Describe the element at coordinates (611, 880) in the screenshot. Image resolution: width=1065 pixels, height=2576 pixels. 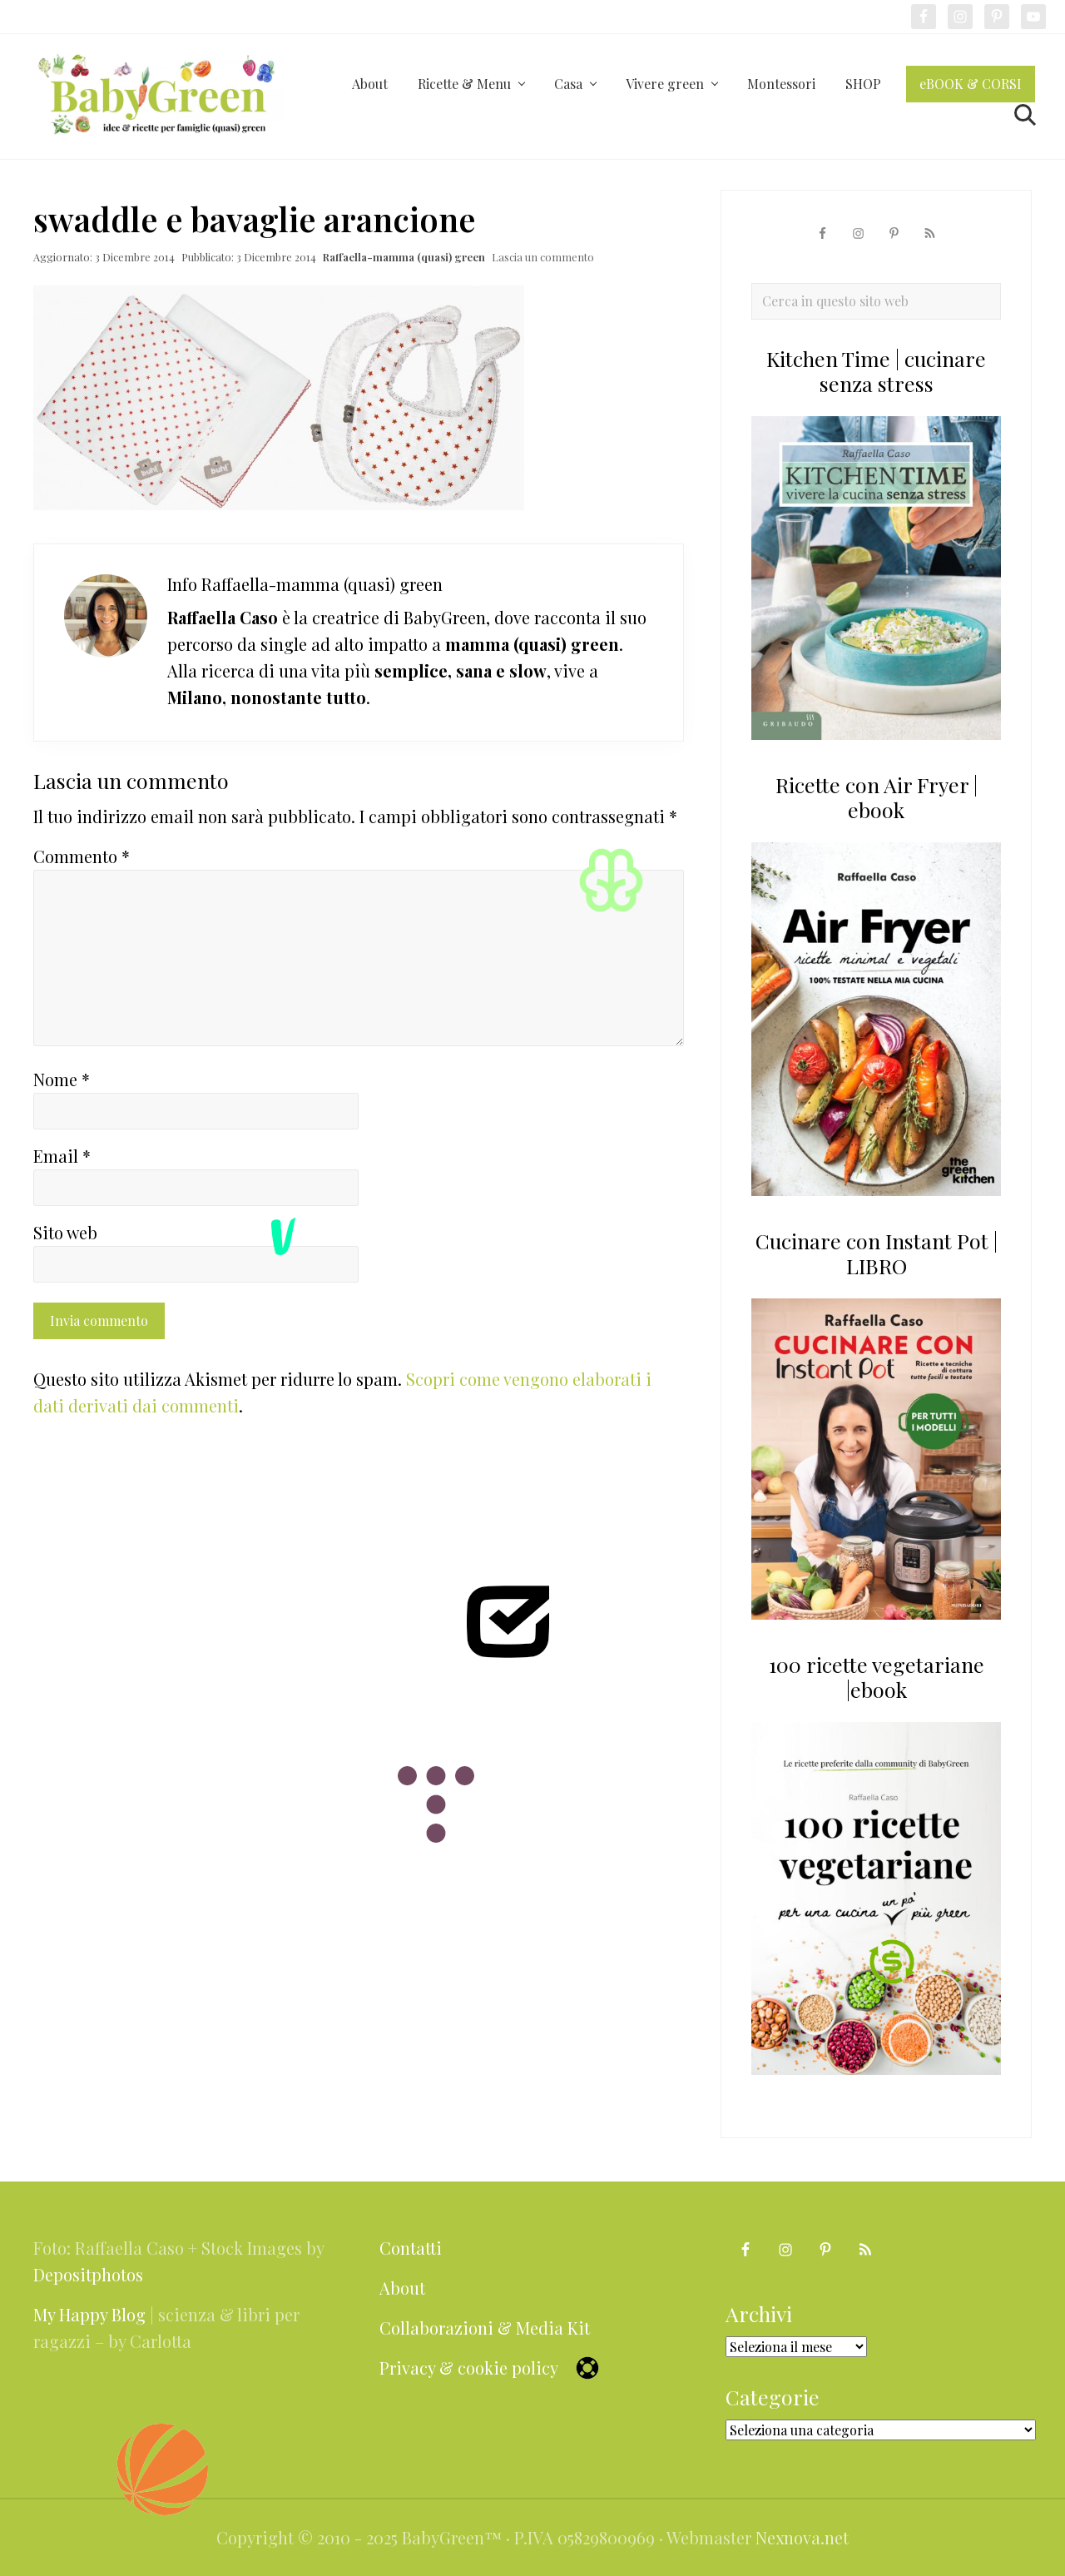
I see `access cognitive or AI-powered features` at that location.